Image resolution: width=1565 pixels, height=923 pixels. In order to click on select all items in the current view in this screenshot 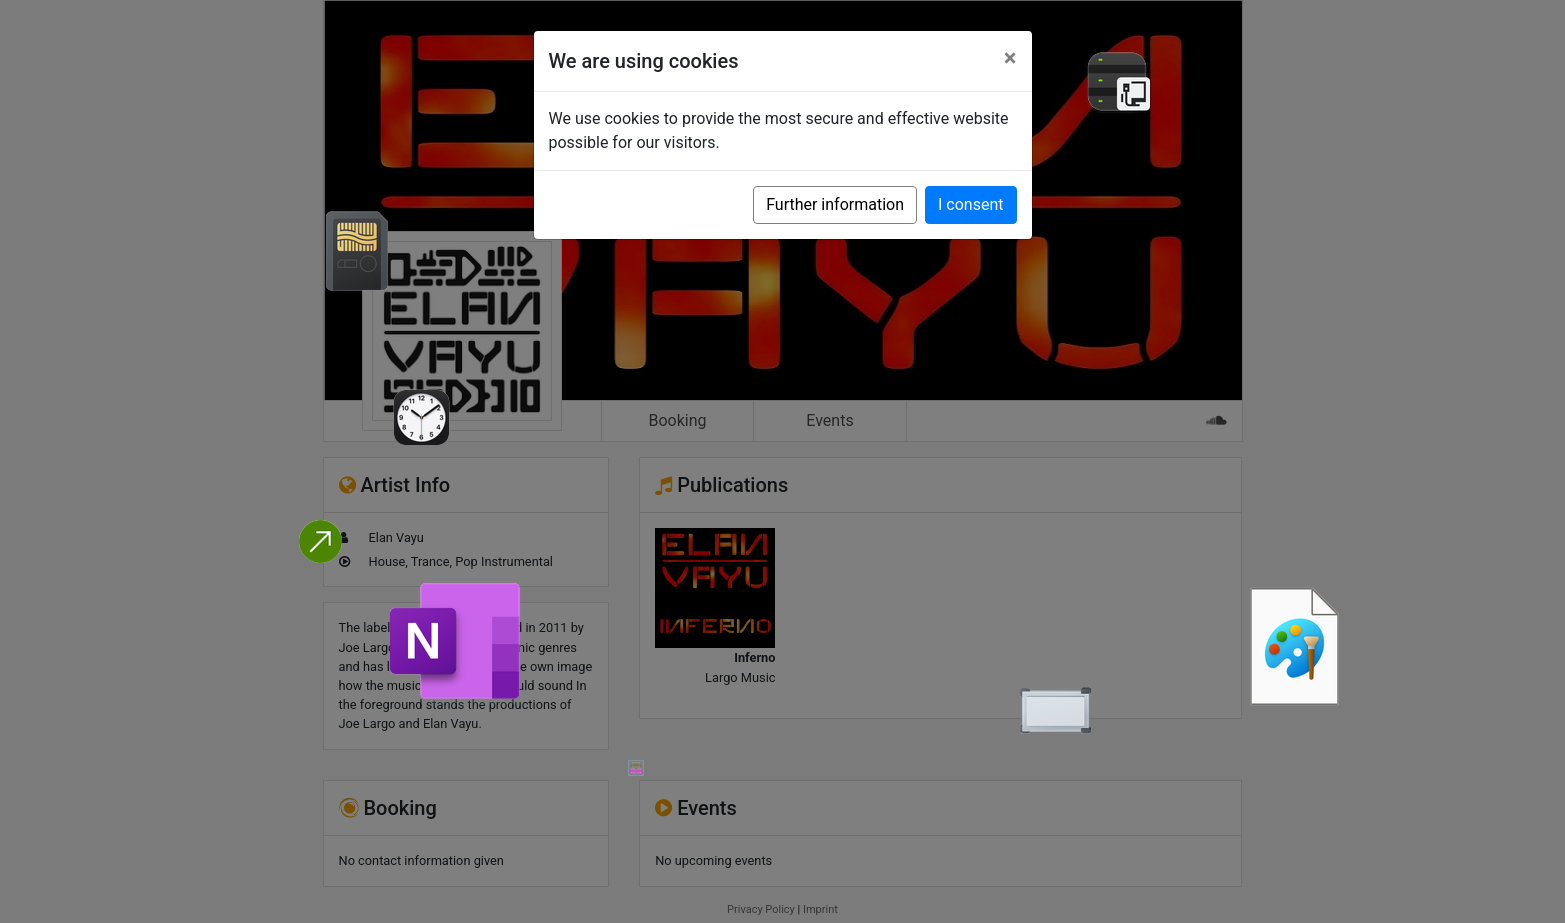, I will do `click(636, 768)`.